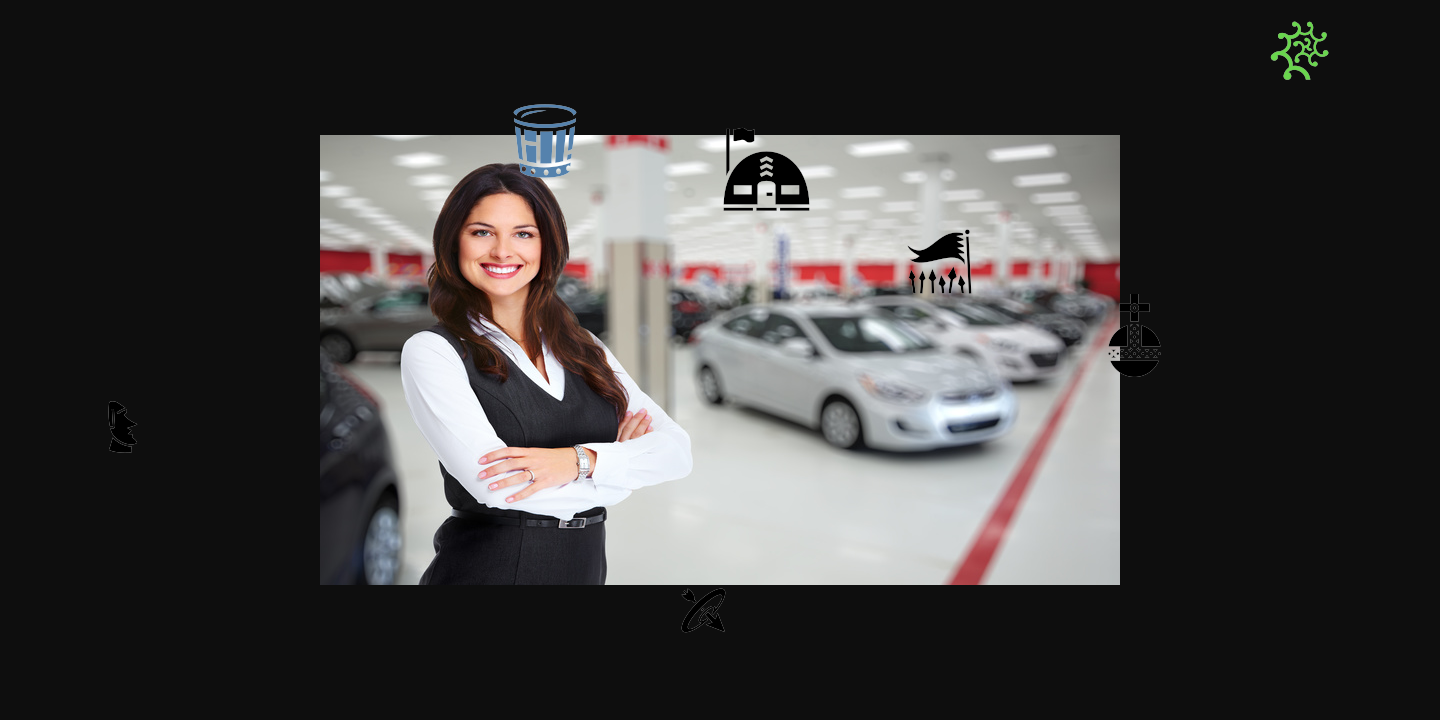  Describe the element at coordinates (123, 427) in the screenshot. I see `easter island moai statue icon` at that location.